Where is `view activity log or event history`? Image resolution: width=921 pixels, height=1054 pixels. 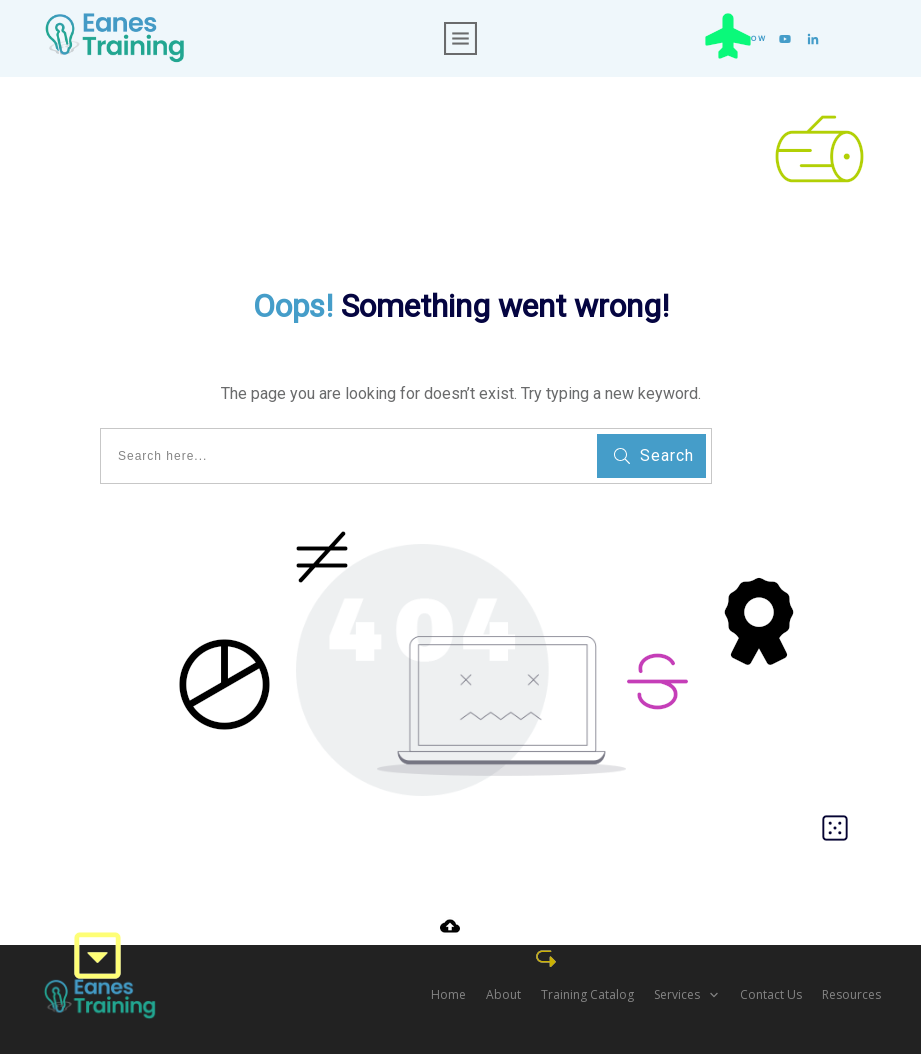
view activity log or event history is located at coordinates (819, 153).